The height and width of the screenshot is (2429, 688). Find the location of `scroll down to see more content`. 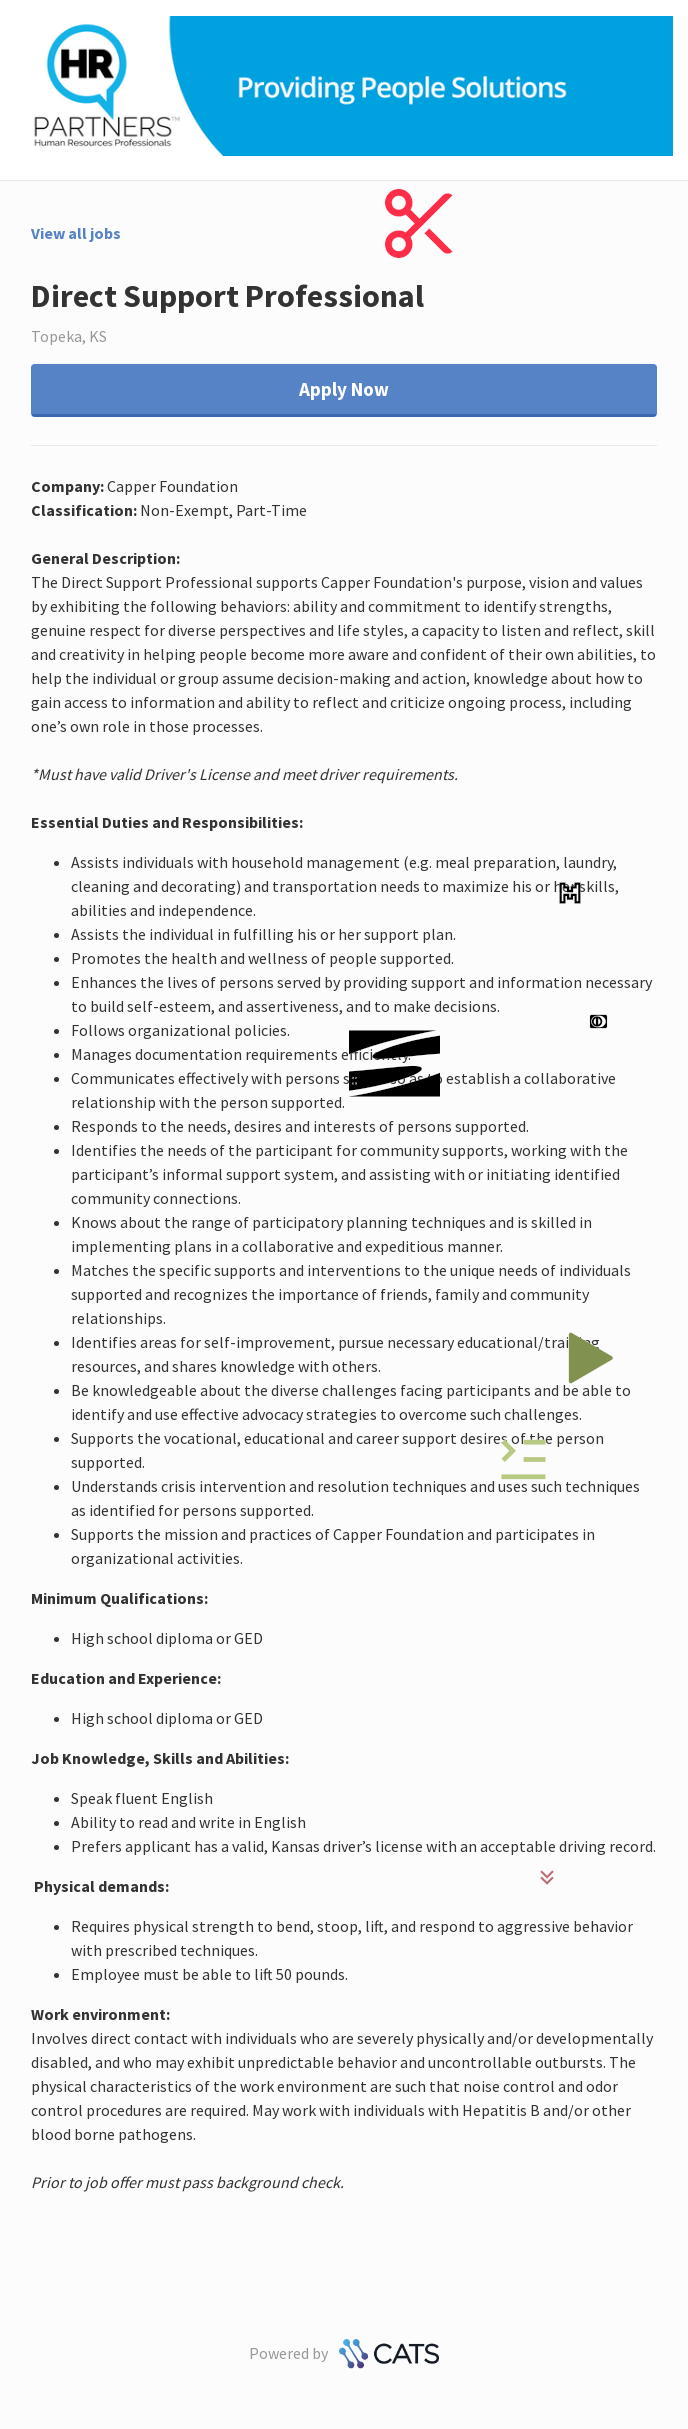

scroll down to see more content is located at coordinates (547, 1877).